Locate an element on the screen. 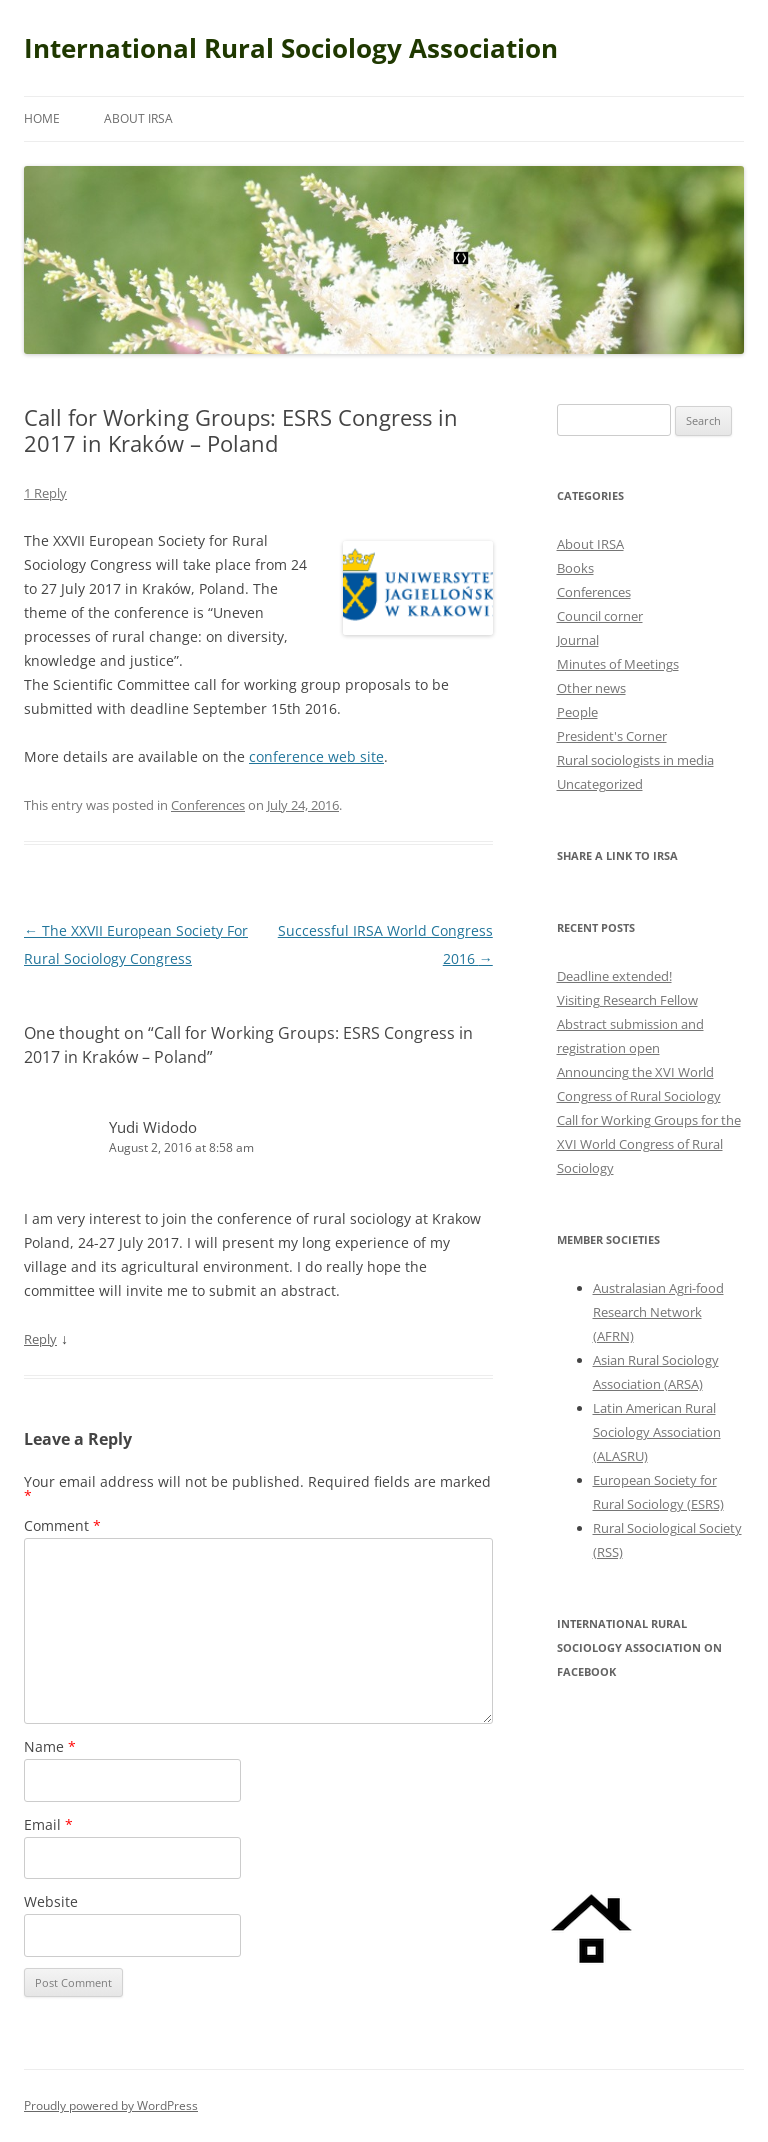  access roofing or home improvement services is located at coordinates (591, 1930).